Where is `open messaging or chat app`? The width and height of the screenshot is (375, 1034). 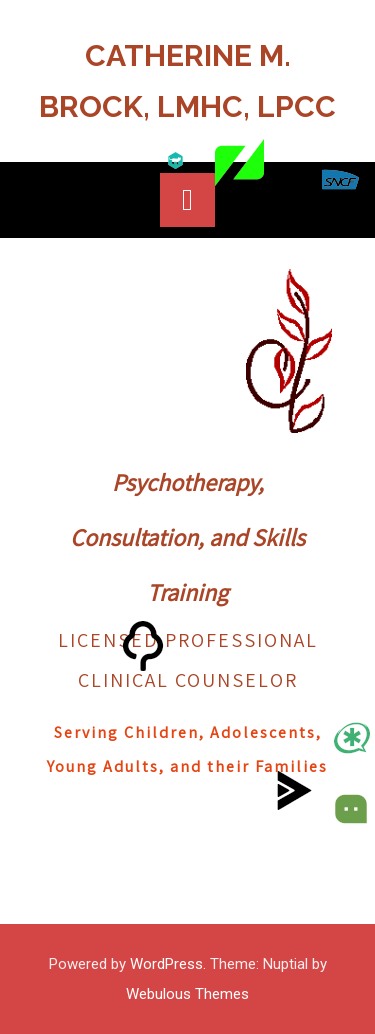 open messaging or chat app is located at coordinates (351, 809).